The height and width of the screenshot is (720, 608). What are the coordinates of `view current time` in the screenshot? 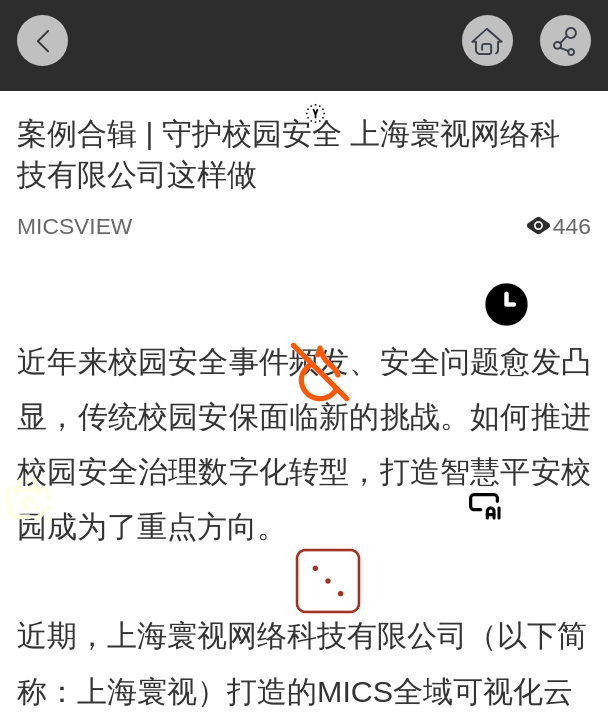 It's located at (506, 304).